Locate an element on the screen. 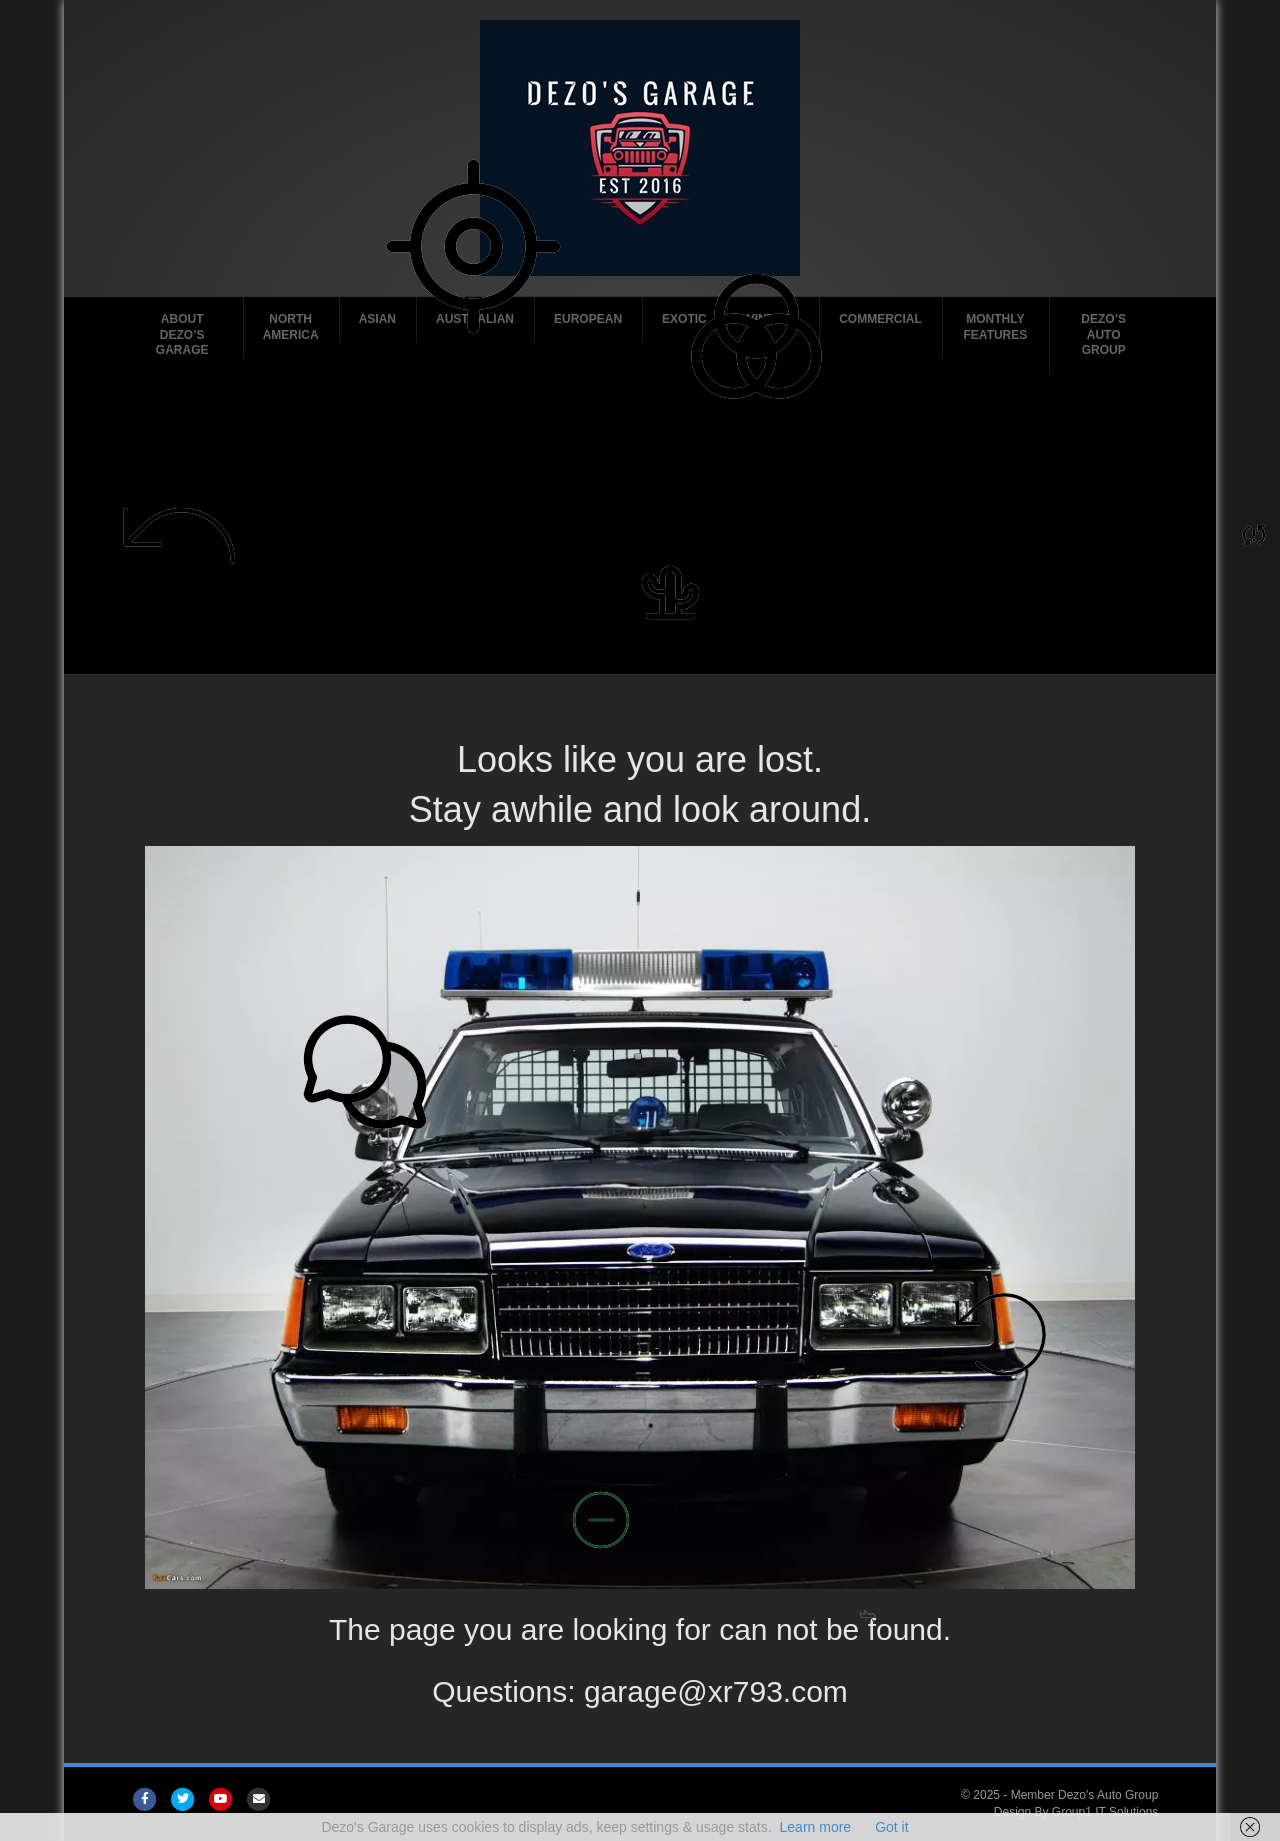 This screenshot has height=1841, width=1280. indicates desert or arid climate theme is located at coordinates (670, 594).